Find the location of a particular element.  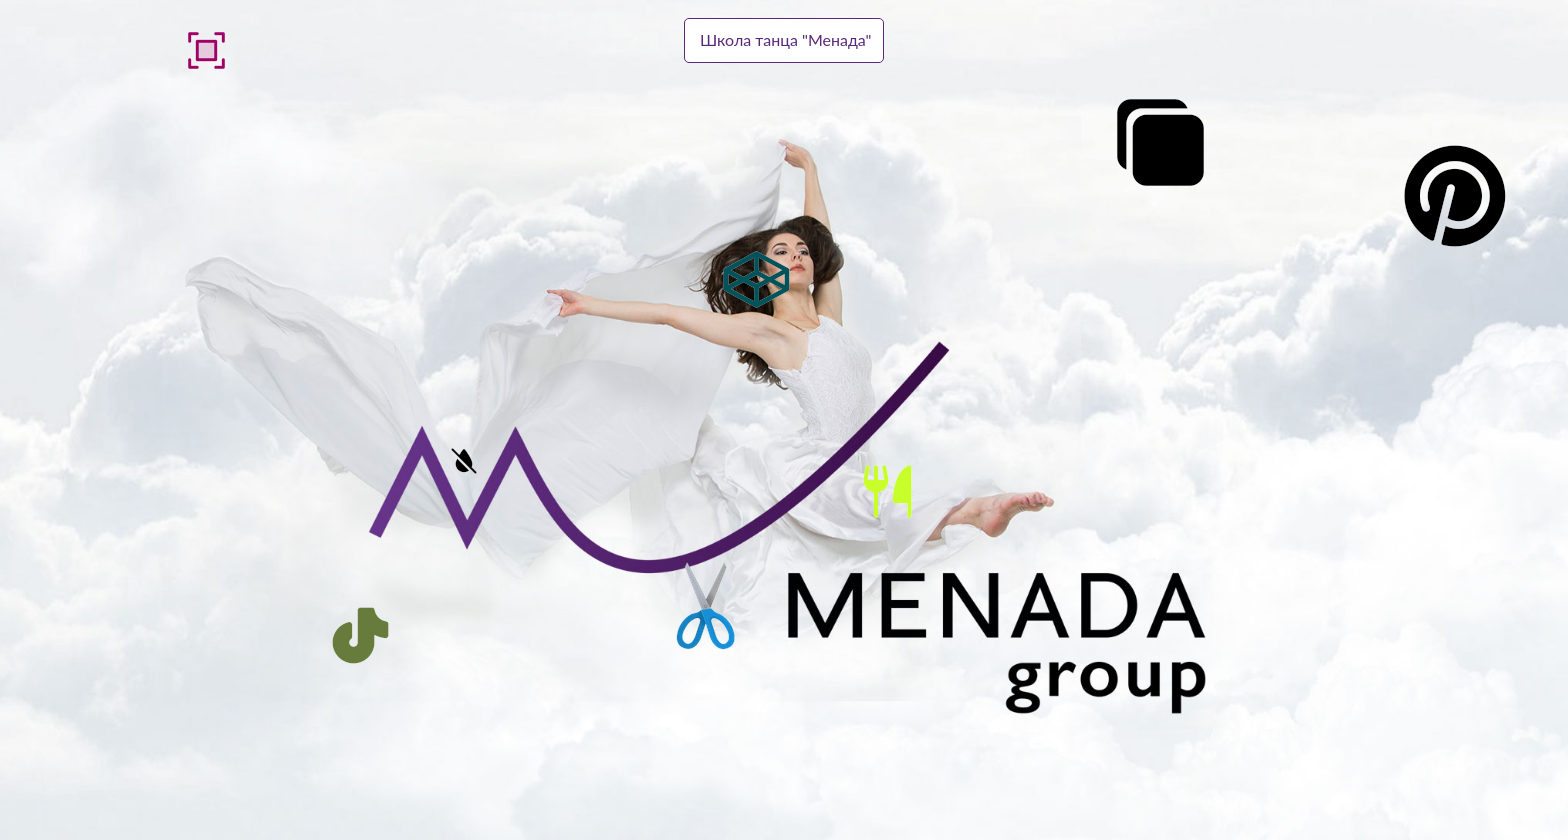

open TikTok app is located at coordinates (360, 635).